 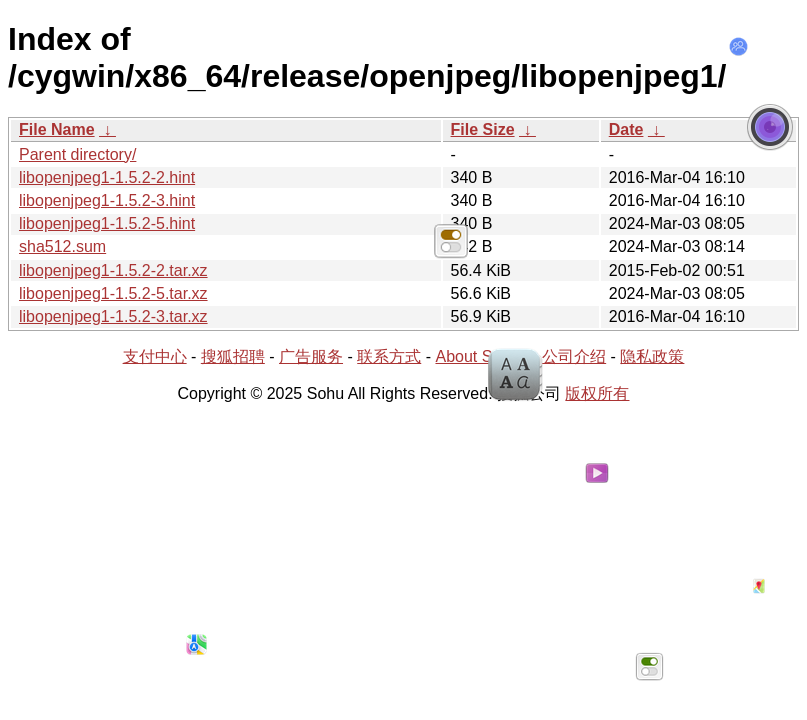 What do you see at coordinates (649, 666) in the screenshot?
I see `open gnome tweaks to customize system settings` at bounding box center [649, 666].